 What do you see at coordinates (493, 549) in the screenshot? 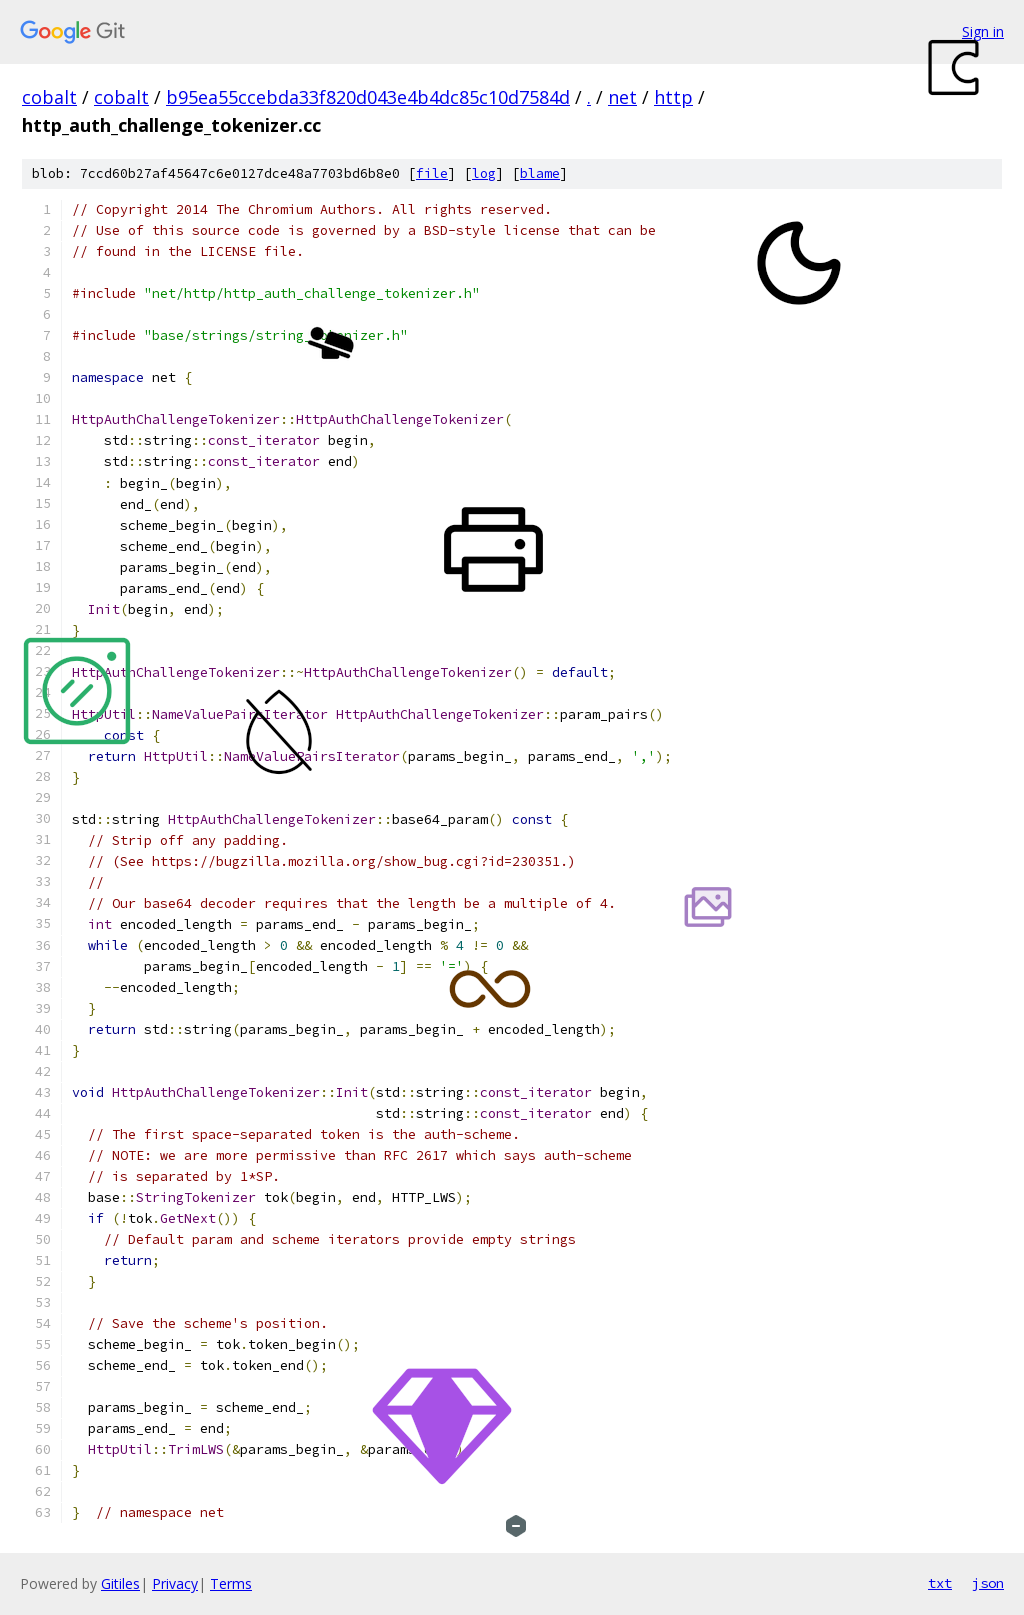
I see `print the current document` at bounding box center [493, 549].